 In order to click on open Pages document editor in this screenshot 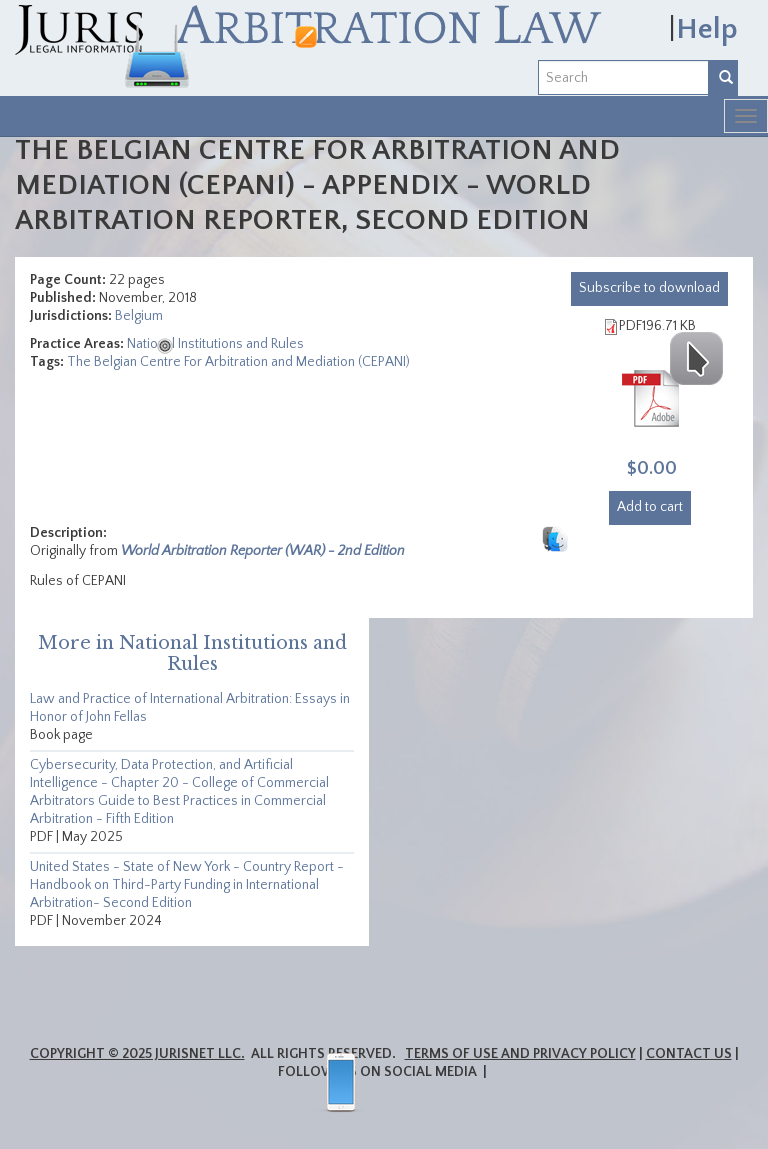, I will do `click(306, 37)`.